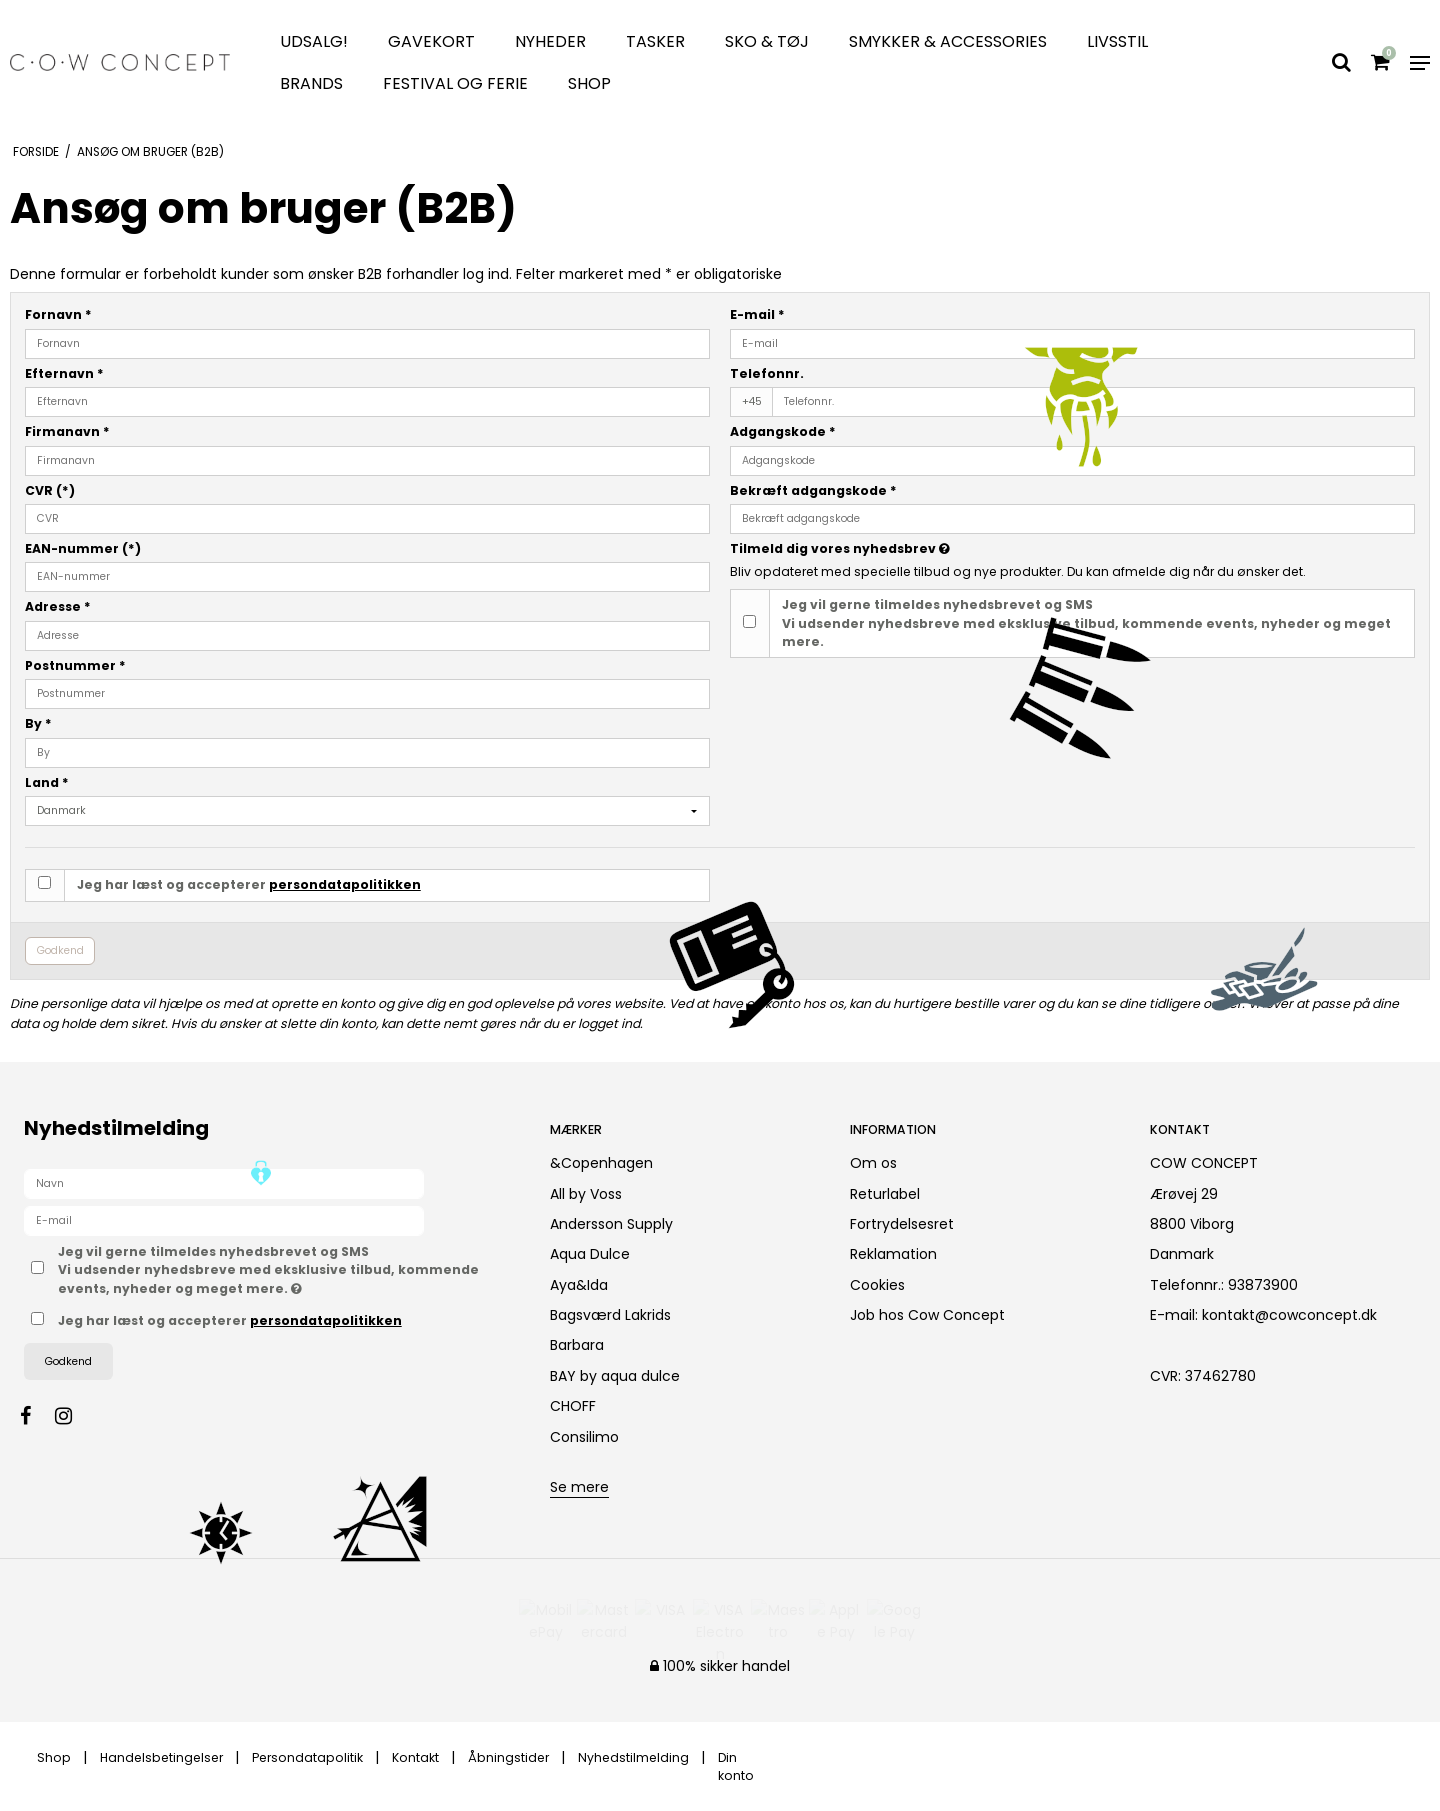  I want to click on indicates a ceiling hazard or obstacle in gameplay, so click(1081, 407).